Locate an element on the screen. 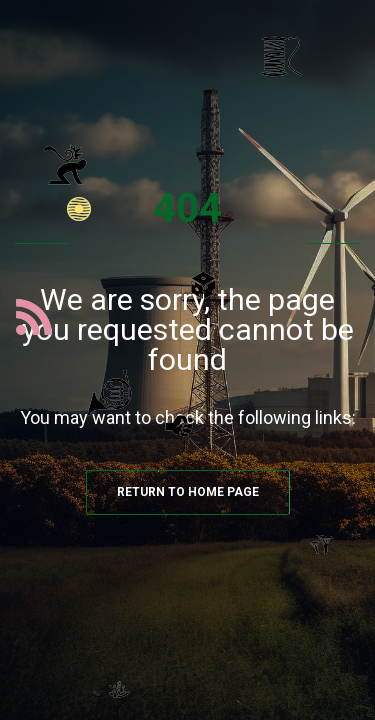  access brass instrument sounds or samples is located at coordinates (109, 392).